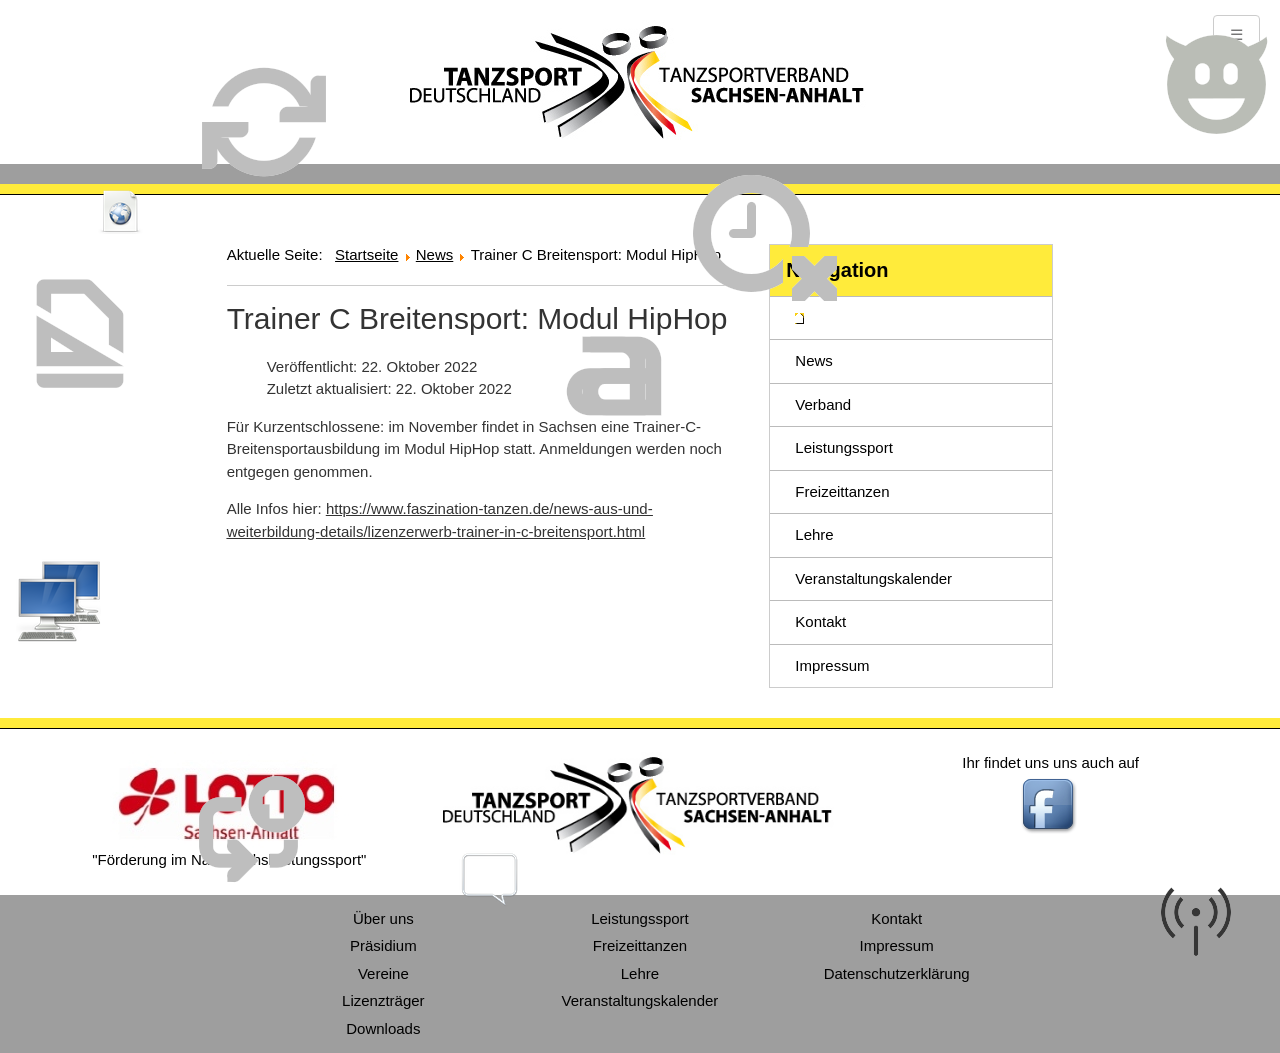  What do you see at coordinates (248, 832) in the screenshot?
I see `repeat current song in playlist` at bounding box center [248, 832].